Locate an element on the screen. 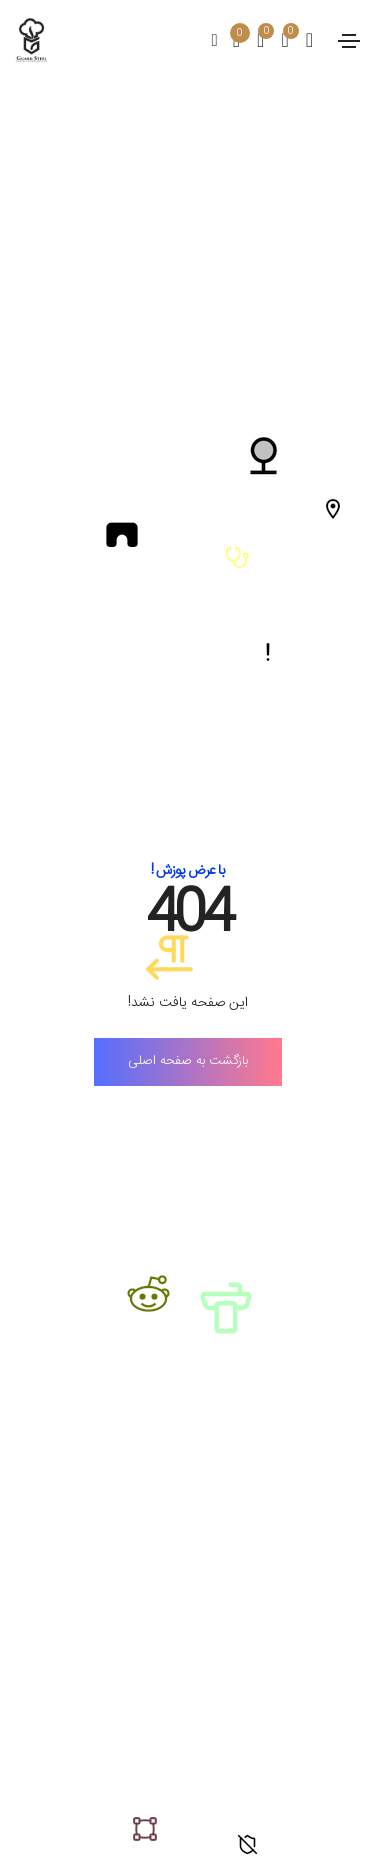  indicates a warning or important notice is located at coordinates (268, 652).